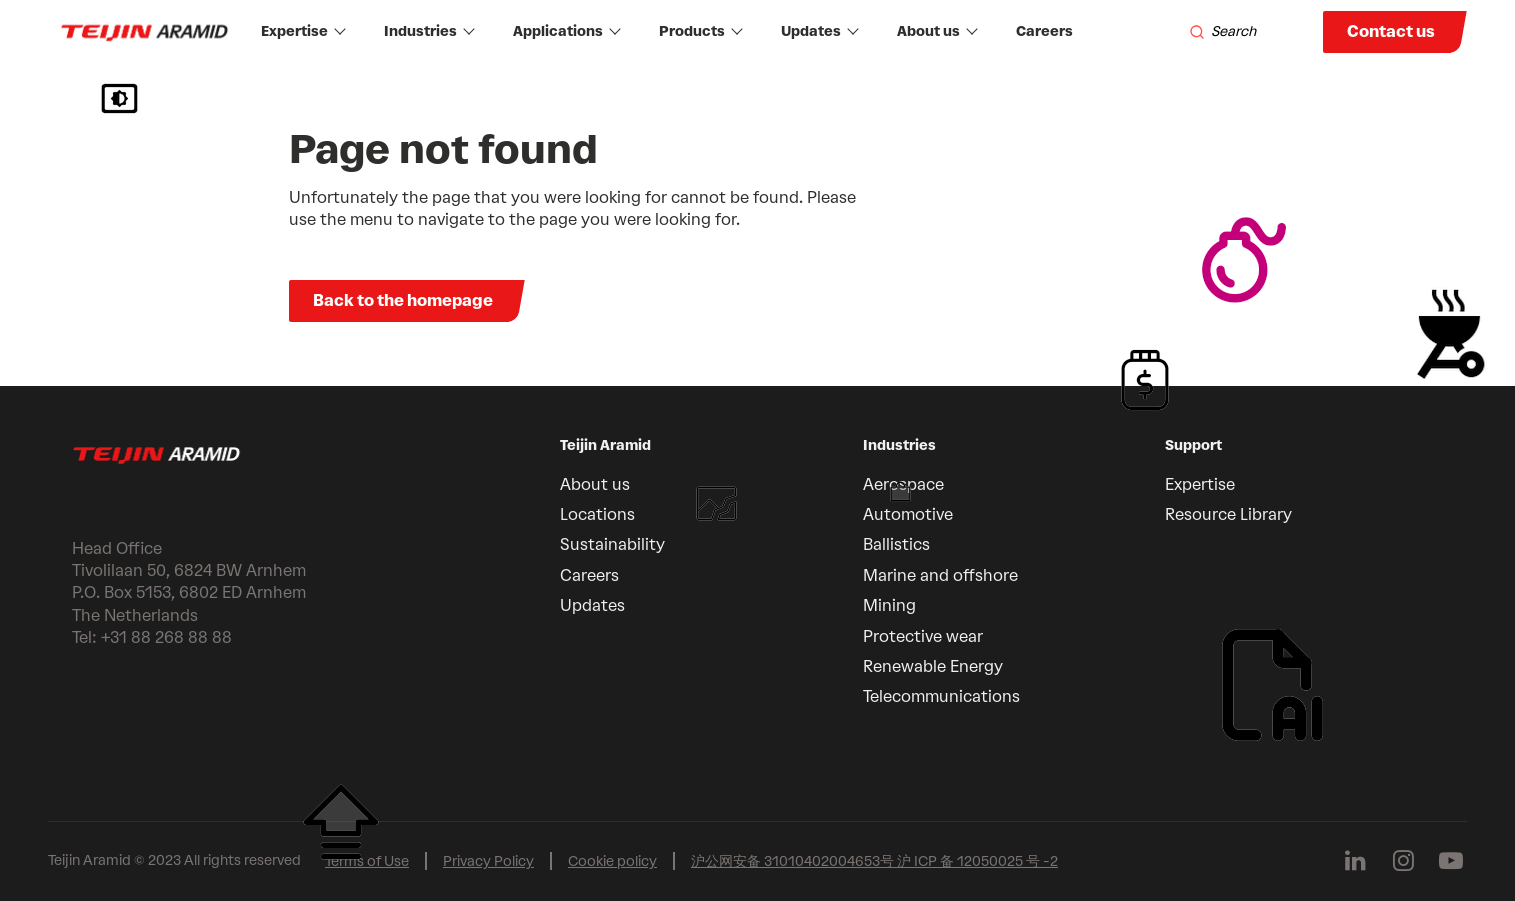  Describe the element at coordinates (1267, 685) in the screenshot. I see `open an AI-generated document` at that location.